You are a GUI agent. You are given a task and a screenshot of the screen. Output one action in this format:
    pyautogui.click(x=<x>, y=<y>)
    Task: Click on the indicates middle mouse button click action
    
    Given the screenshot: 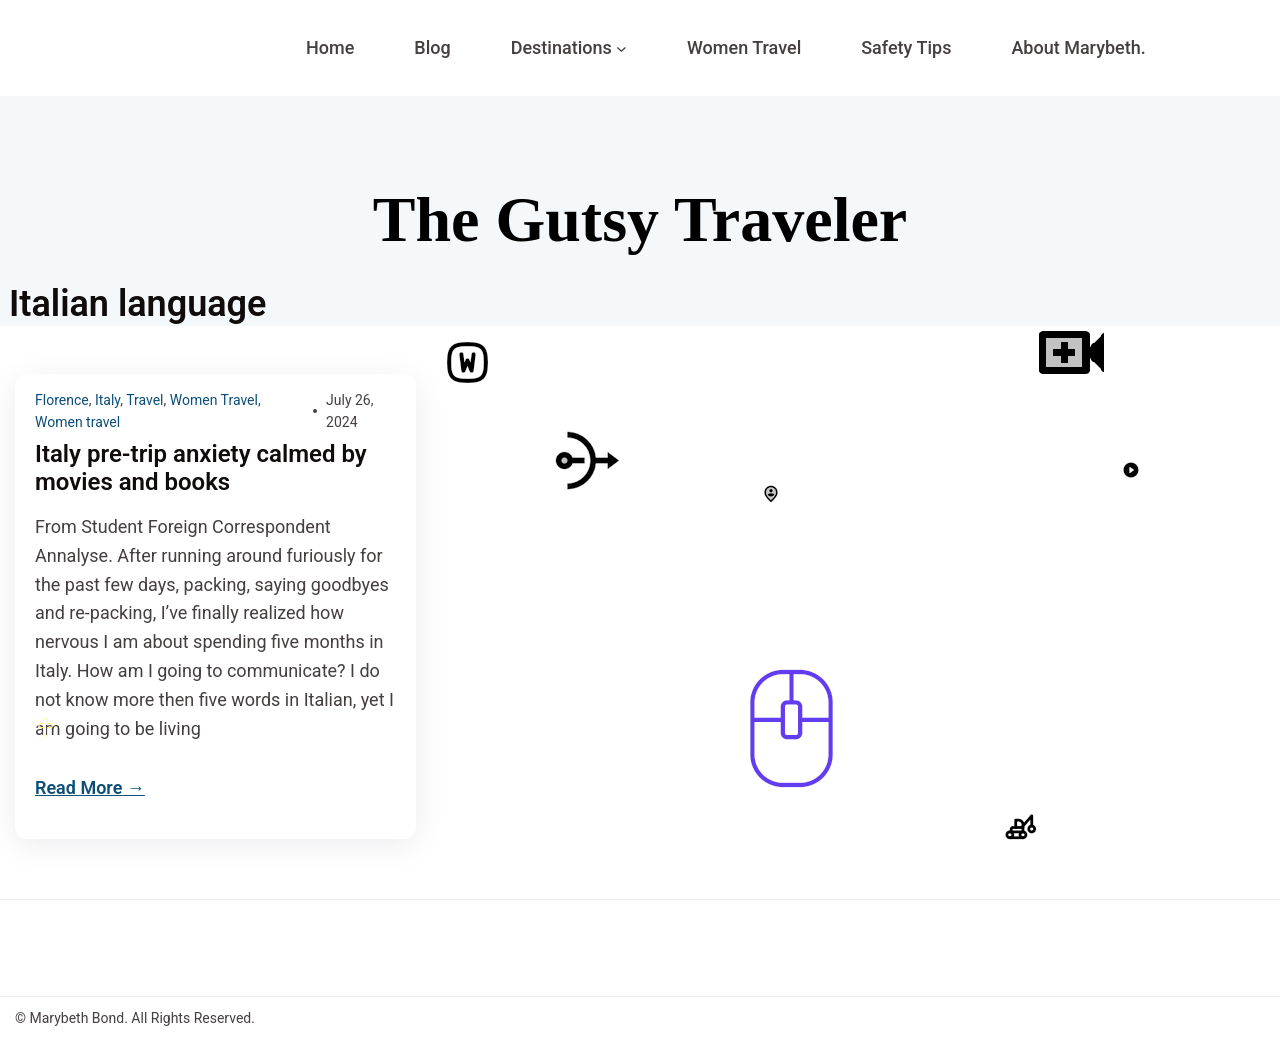 What is the action you would take?
    pyautogui.click(x=791, y=728)
    